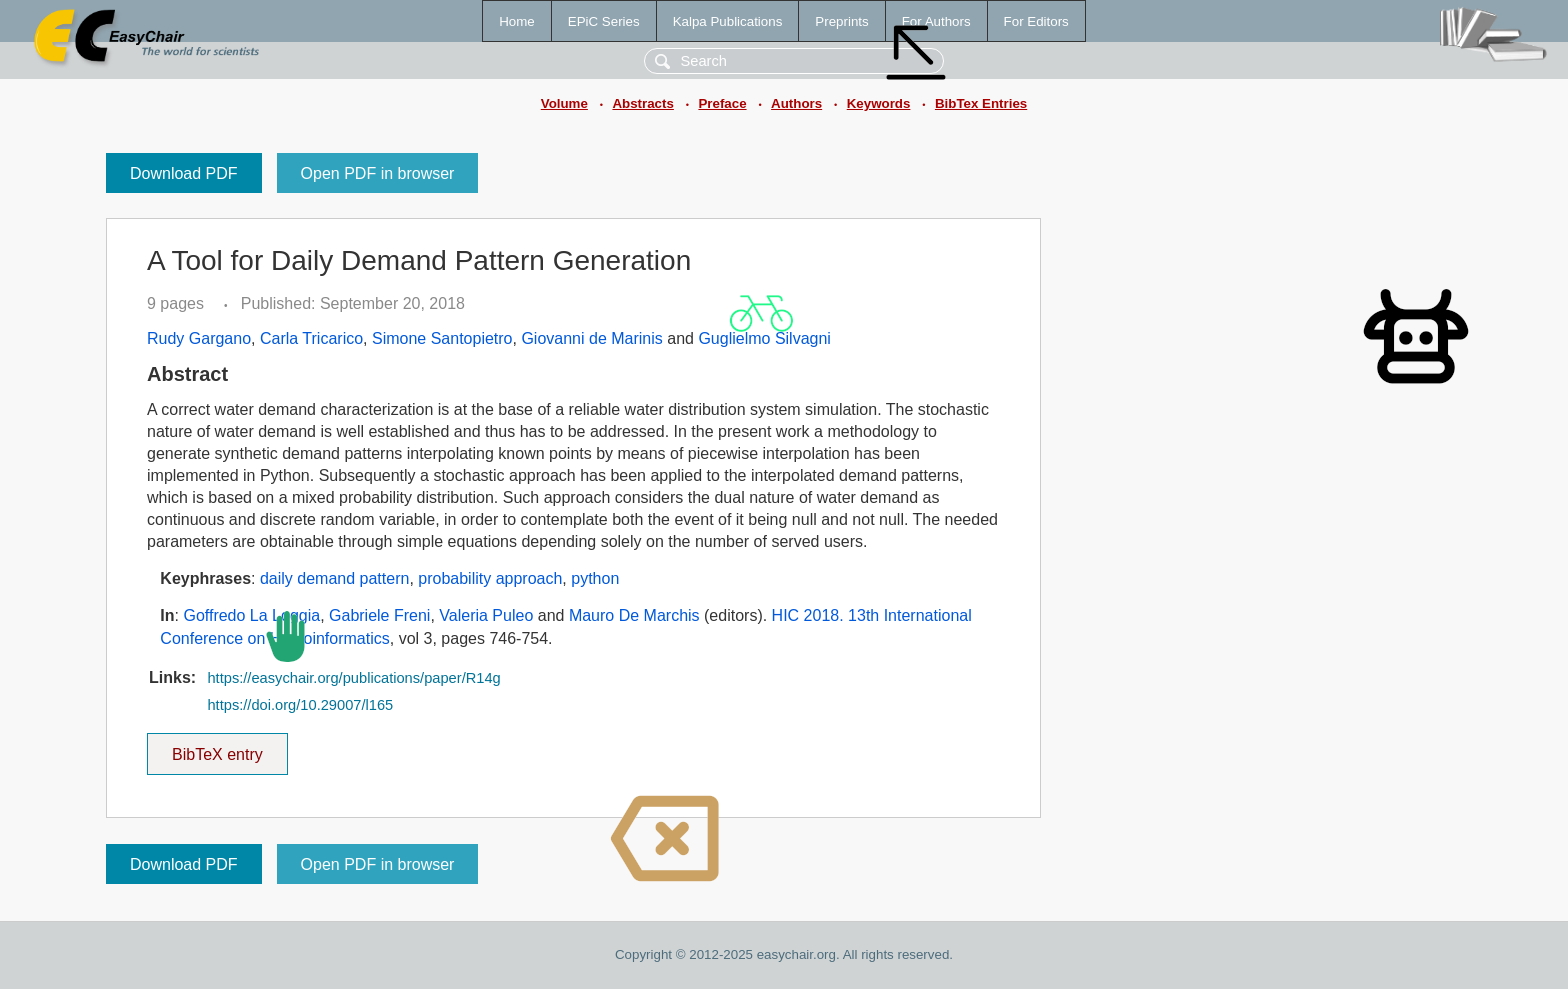  Describe the element at coordinates (668, 838) in the screenshot. I see `delete the previous character` at that location.